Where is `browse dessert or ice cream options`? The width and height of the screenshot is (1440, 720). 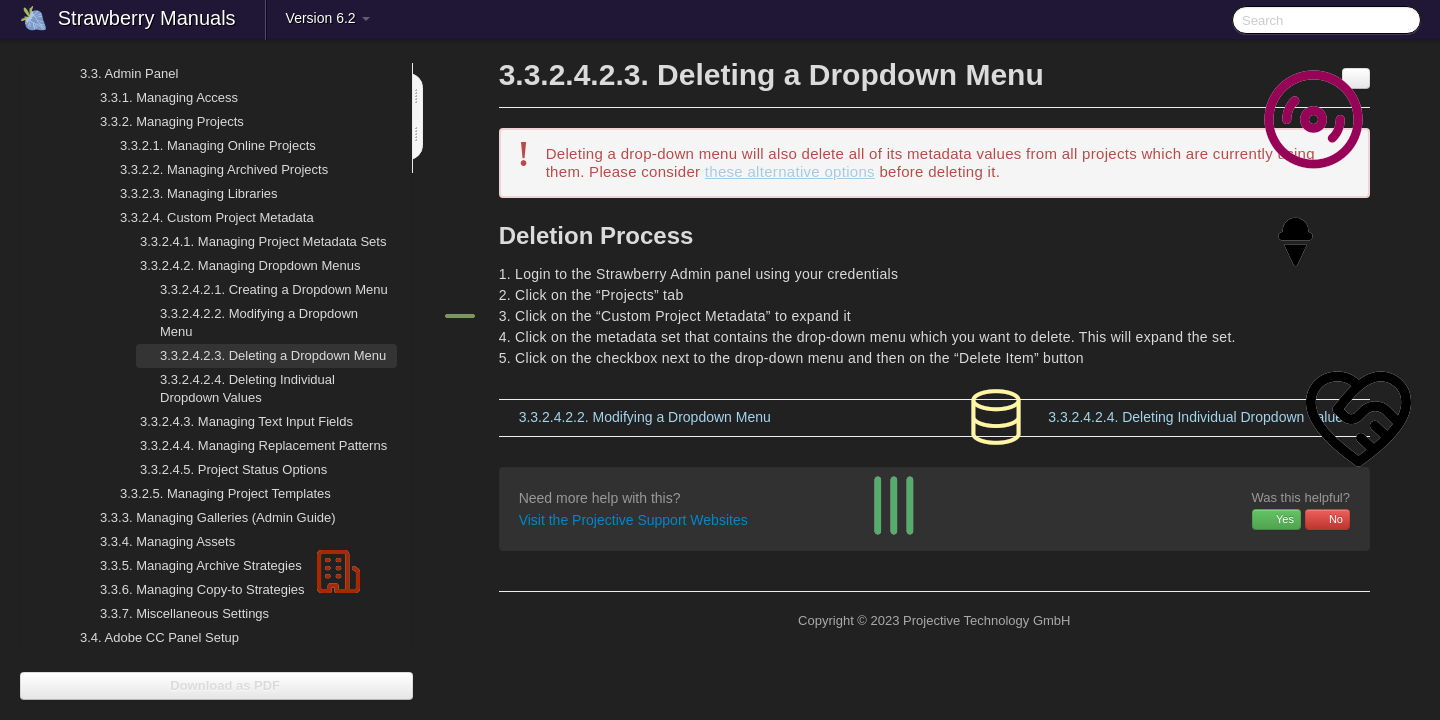 browse dessert or ice cream options is located at coordinates (1295, 240).